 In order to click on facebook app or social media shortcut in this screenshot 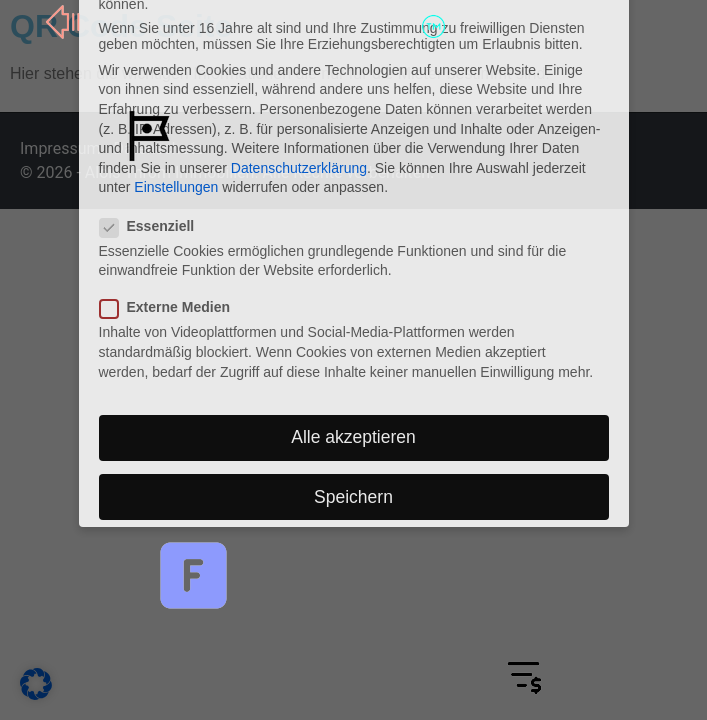, I will do `click(193, 575)`.